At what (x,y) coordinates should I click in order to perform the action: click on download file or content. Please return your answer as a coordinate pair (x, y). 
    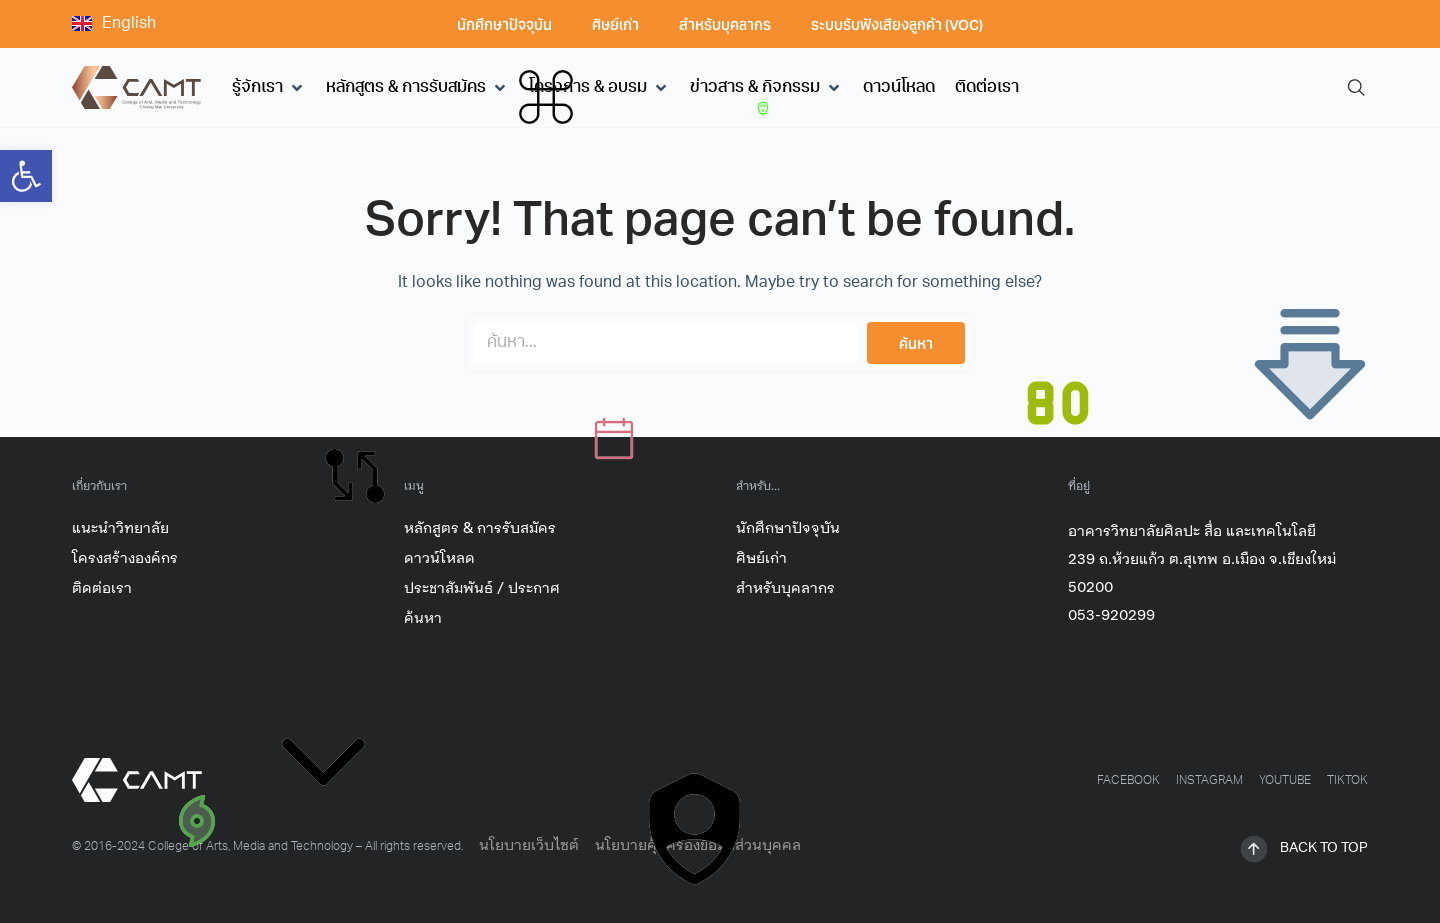
    Looking at the image, I should click on (1310, 360).